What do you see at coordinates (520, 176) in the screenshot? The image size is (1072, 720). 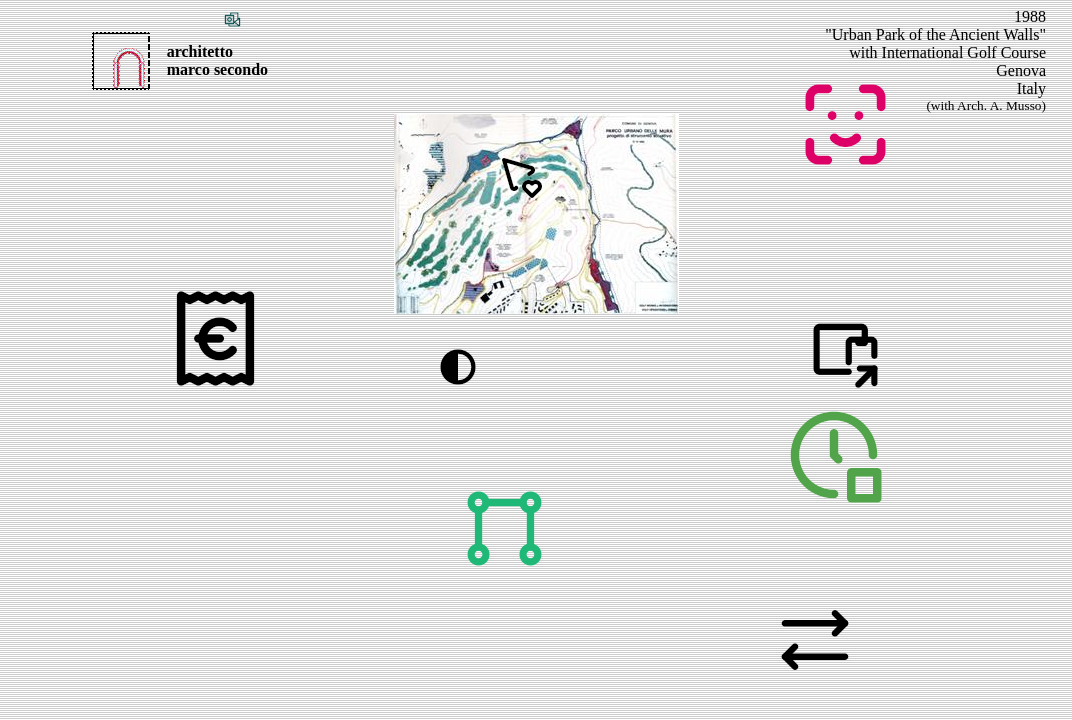 I see `add to favorites with cursor selection` at bounding box center [520, 176].